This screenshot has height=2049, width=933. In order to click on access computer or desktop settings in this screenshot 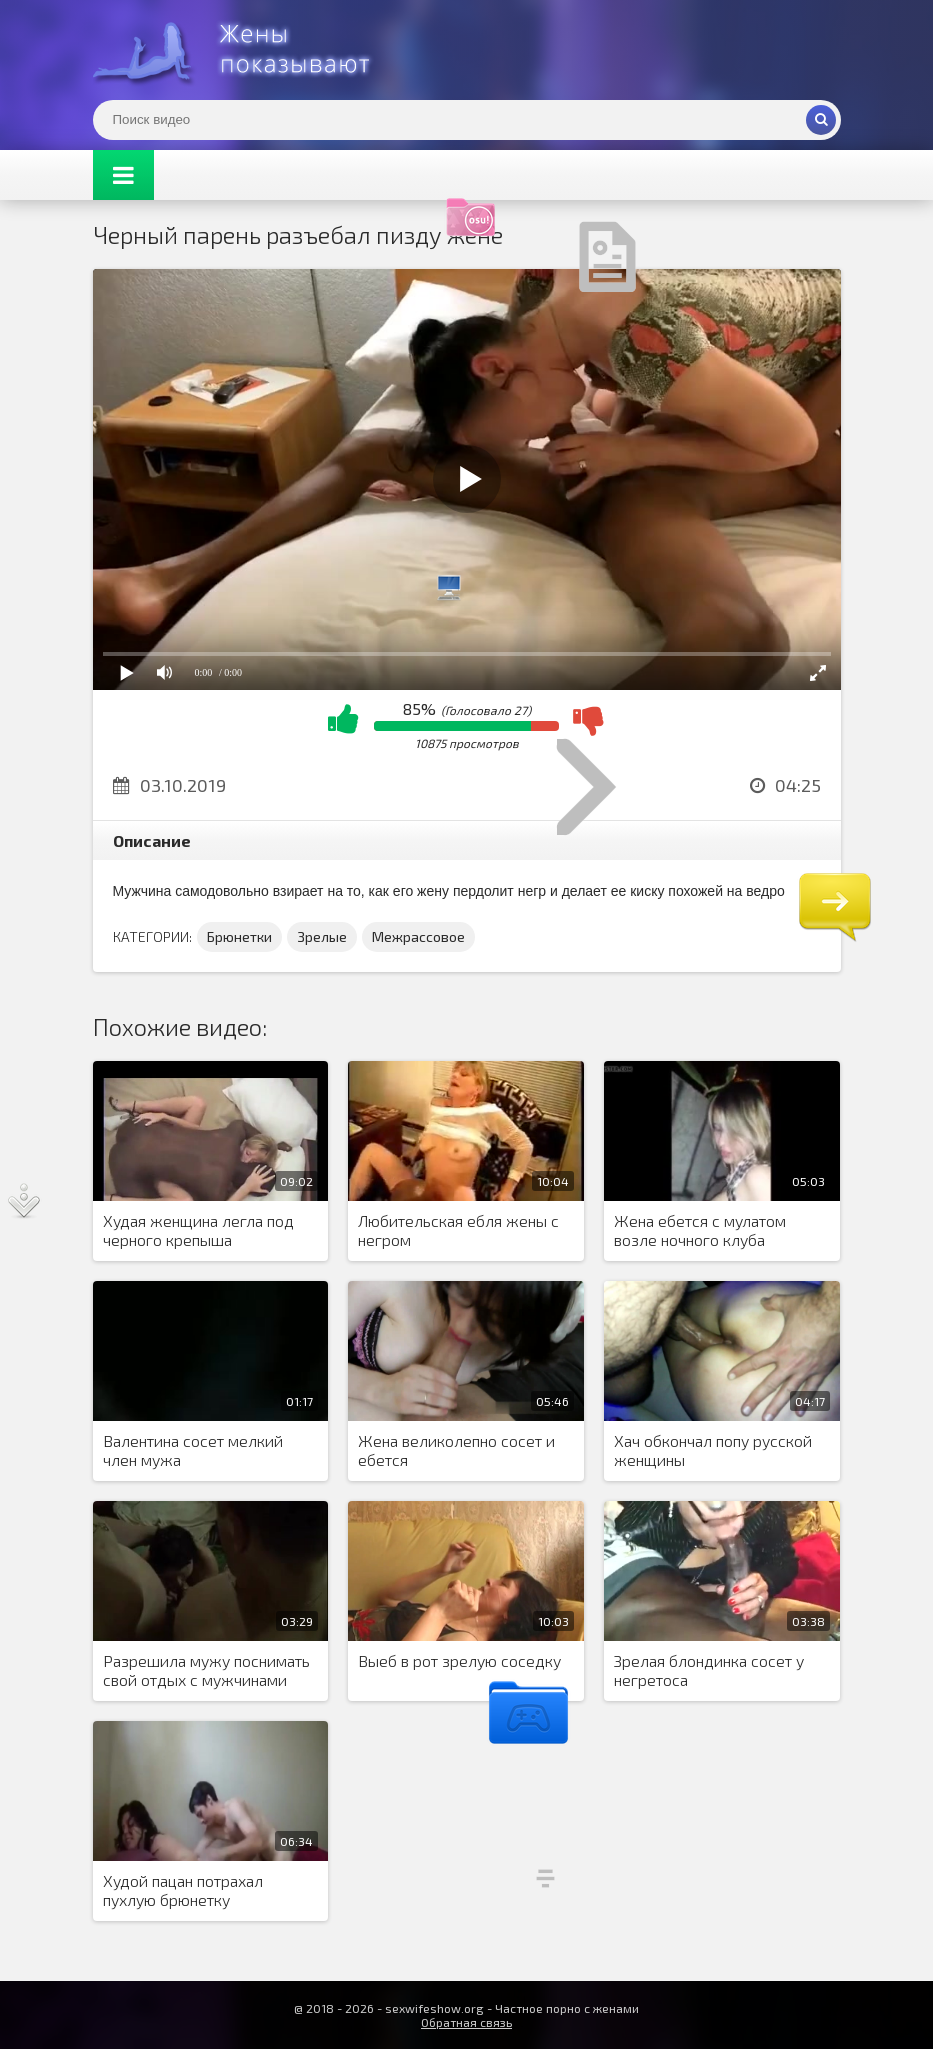, I will do `click(449, 588)`.